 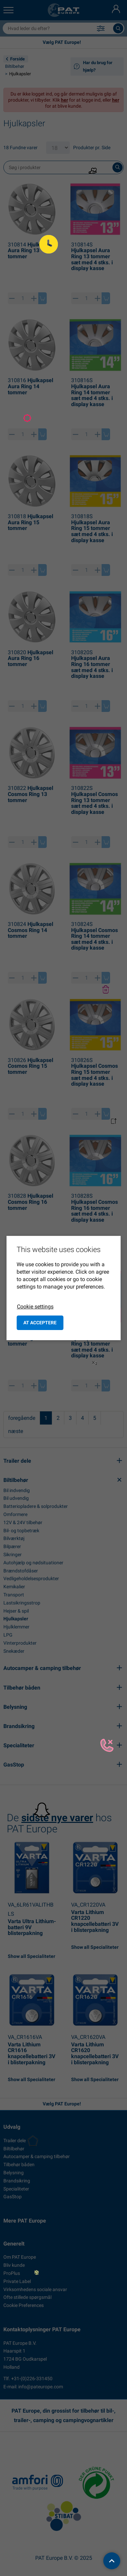 I want to click on indicates verified or authenticated content, so click(x=27, y=418).